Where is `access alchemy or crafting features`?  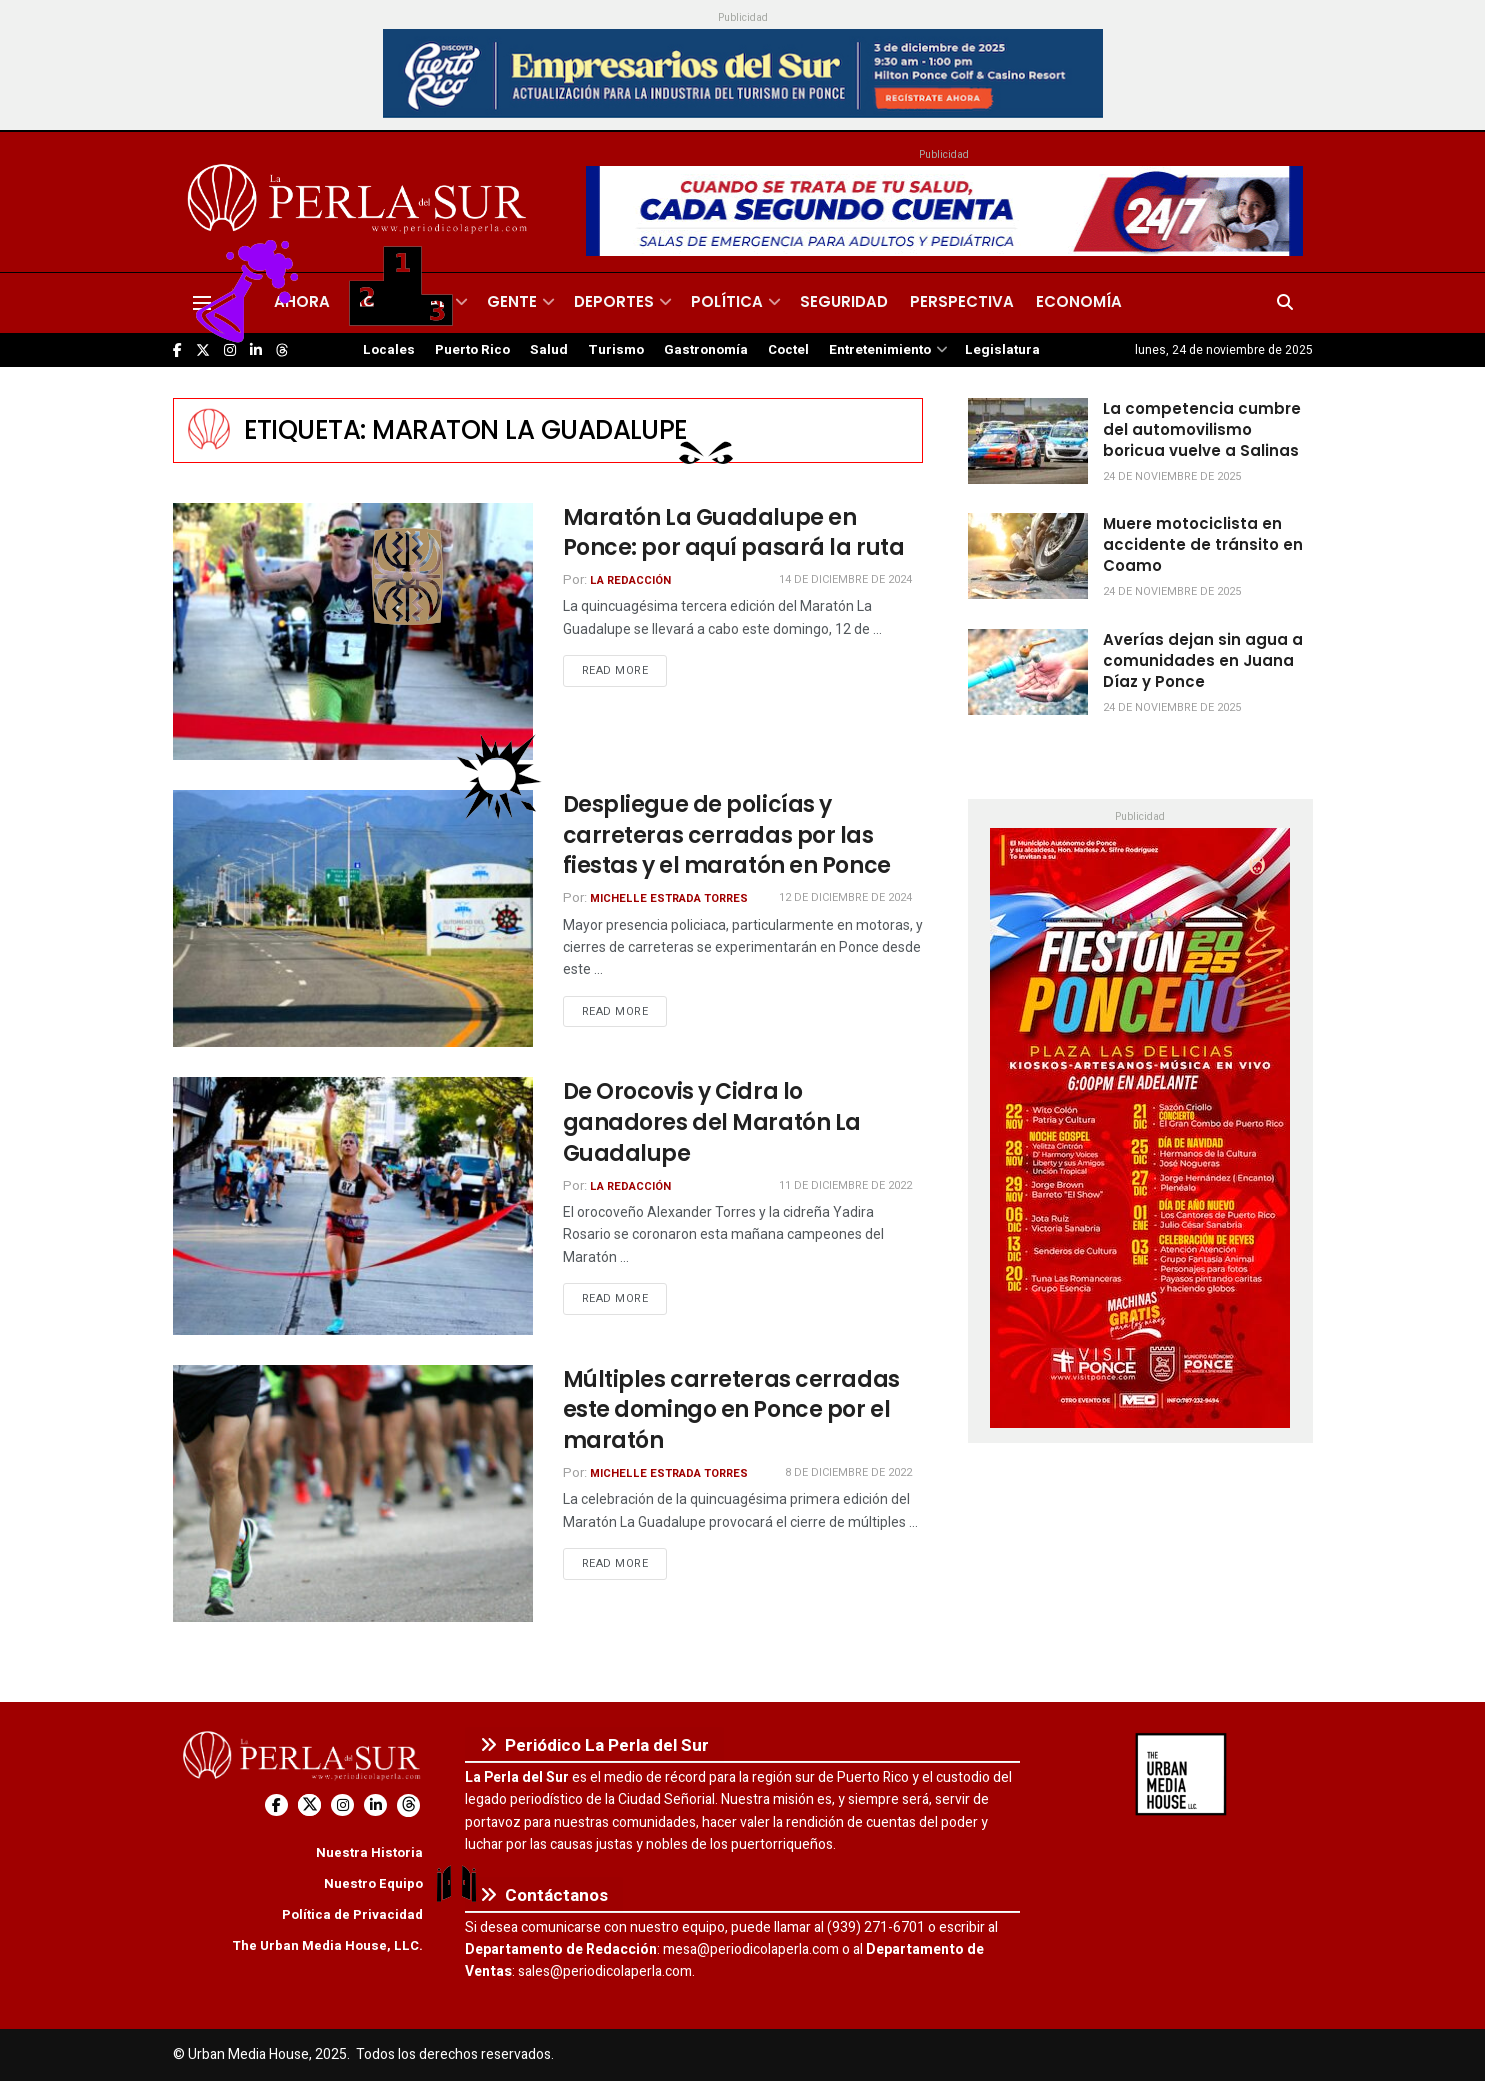 access alchemy or crafting features is located at coordinates (247, 291).